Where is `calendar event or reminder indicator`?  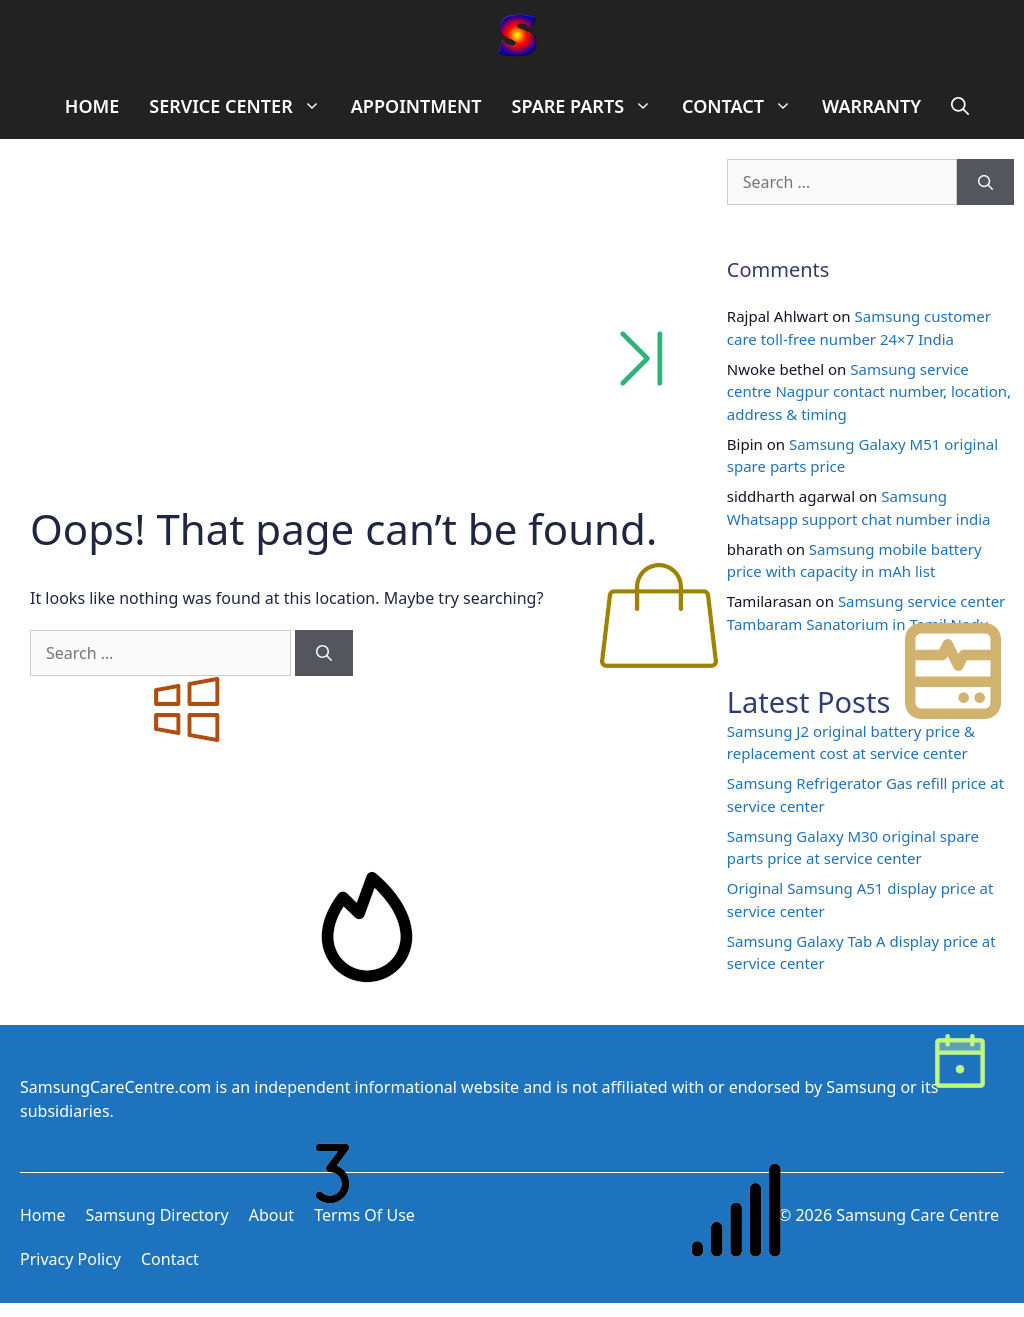 calendar event or reminder indicator is located at coordinates (960, 1063).